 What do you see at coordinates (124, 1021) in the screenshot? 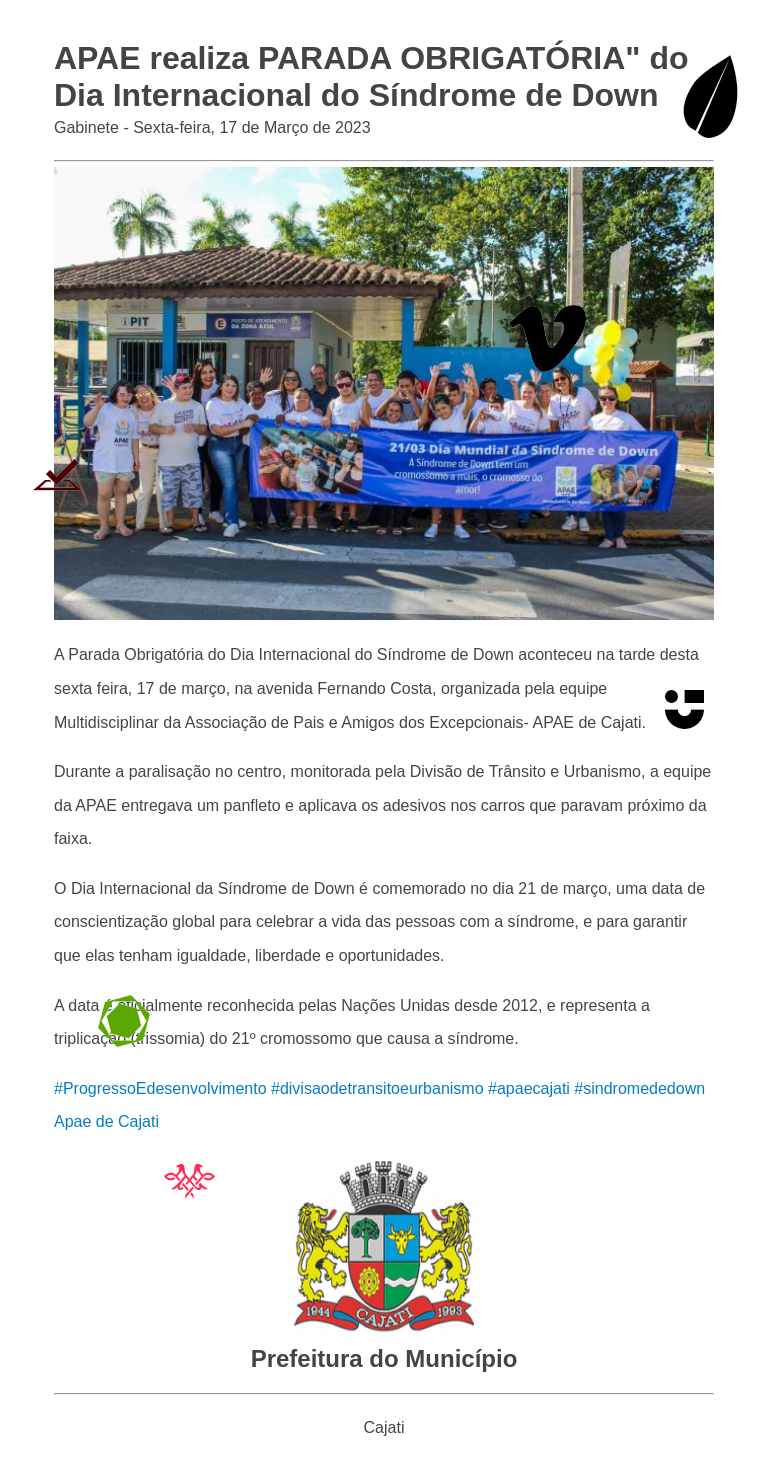
I see `open graphite application` at bounding box center [124, 1021].